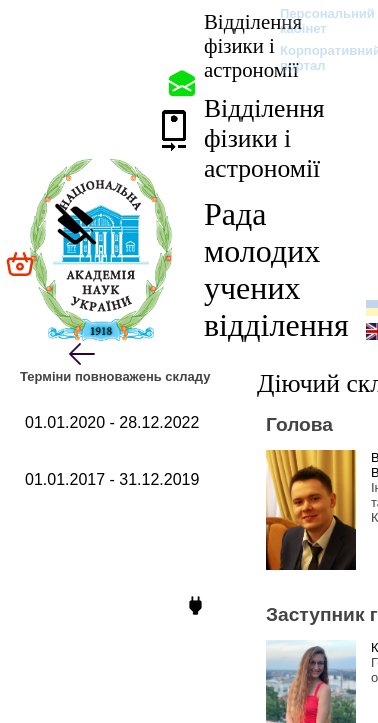 The height and width of the screenshot is (723, 378). Describe the element at coordinates (195, 605) in the screenshot. I see `indicates device is charging or connected to power` at that location.